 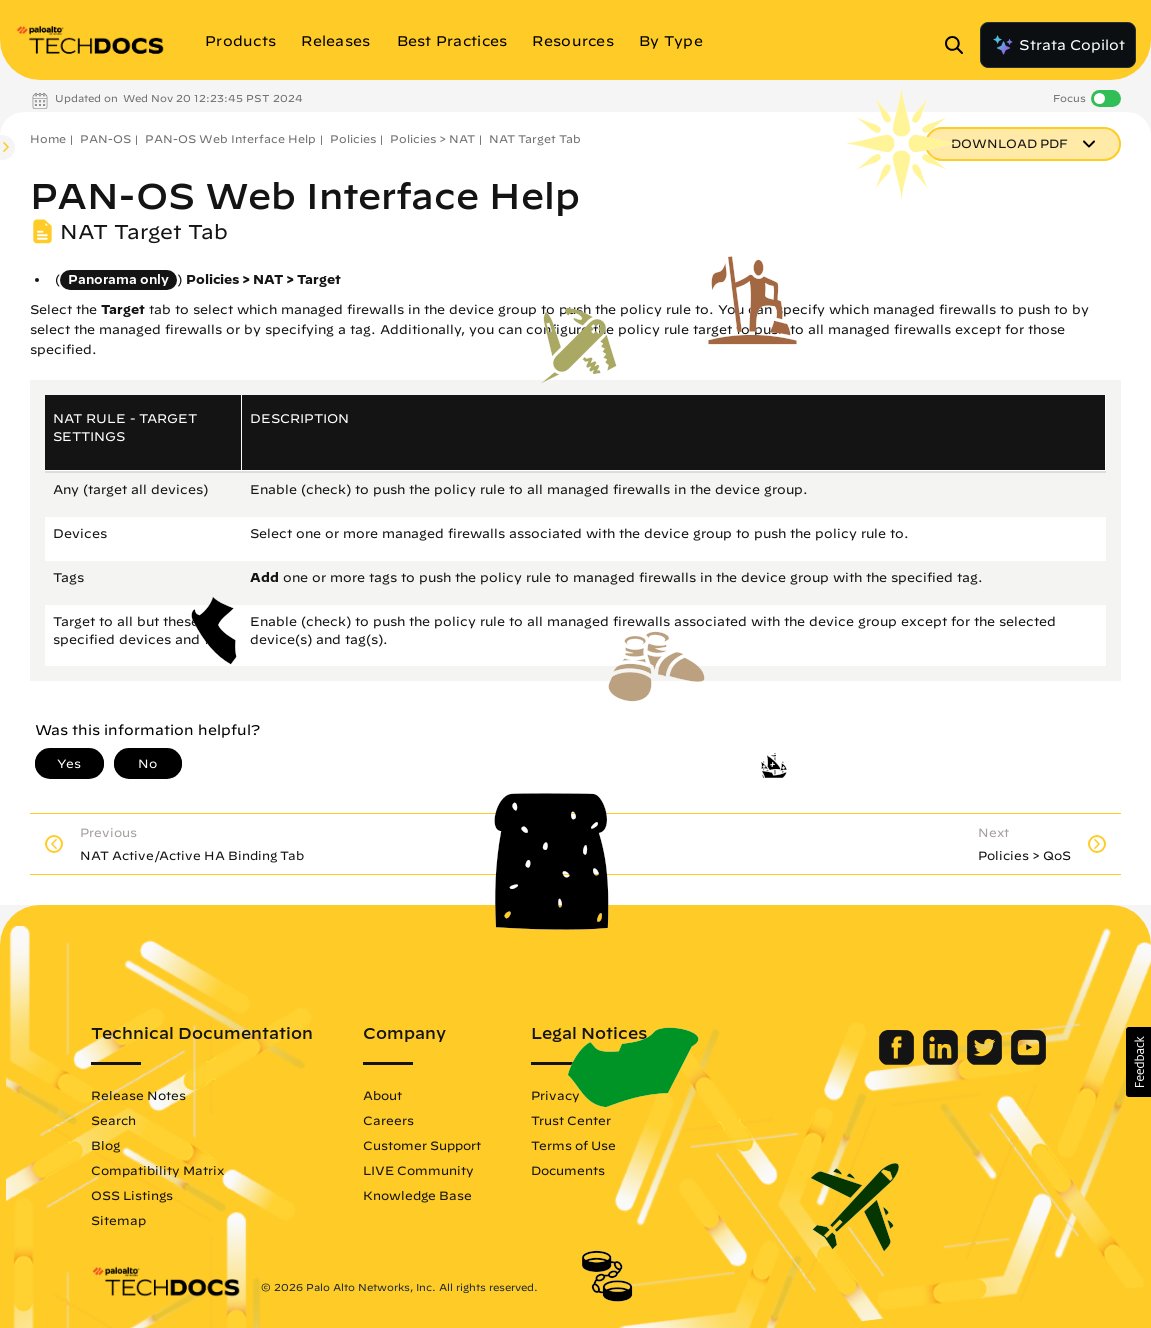 What do you see at coordinates (633, 1067) in the screenshot?
I see `select hungary as your country or region` at bounding box center [633, 1067].